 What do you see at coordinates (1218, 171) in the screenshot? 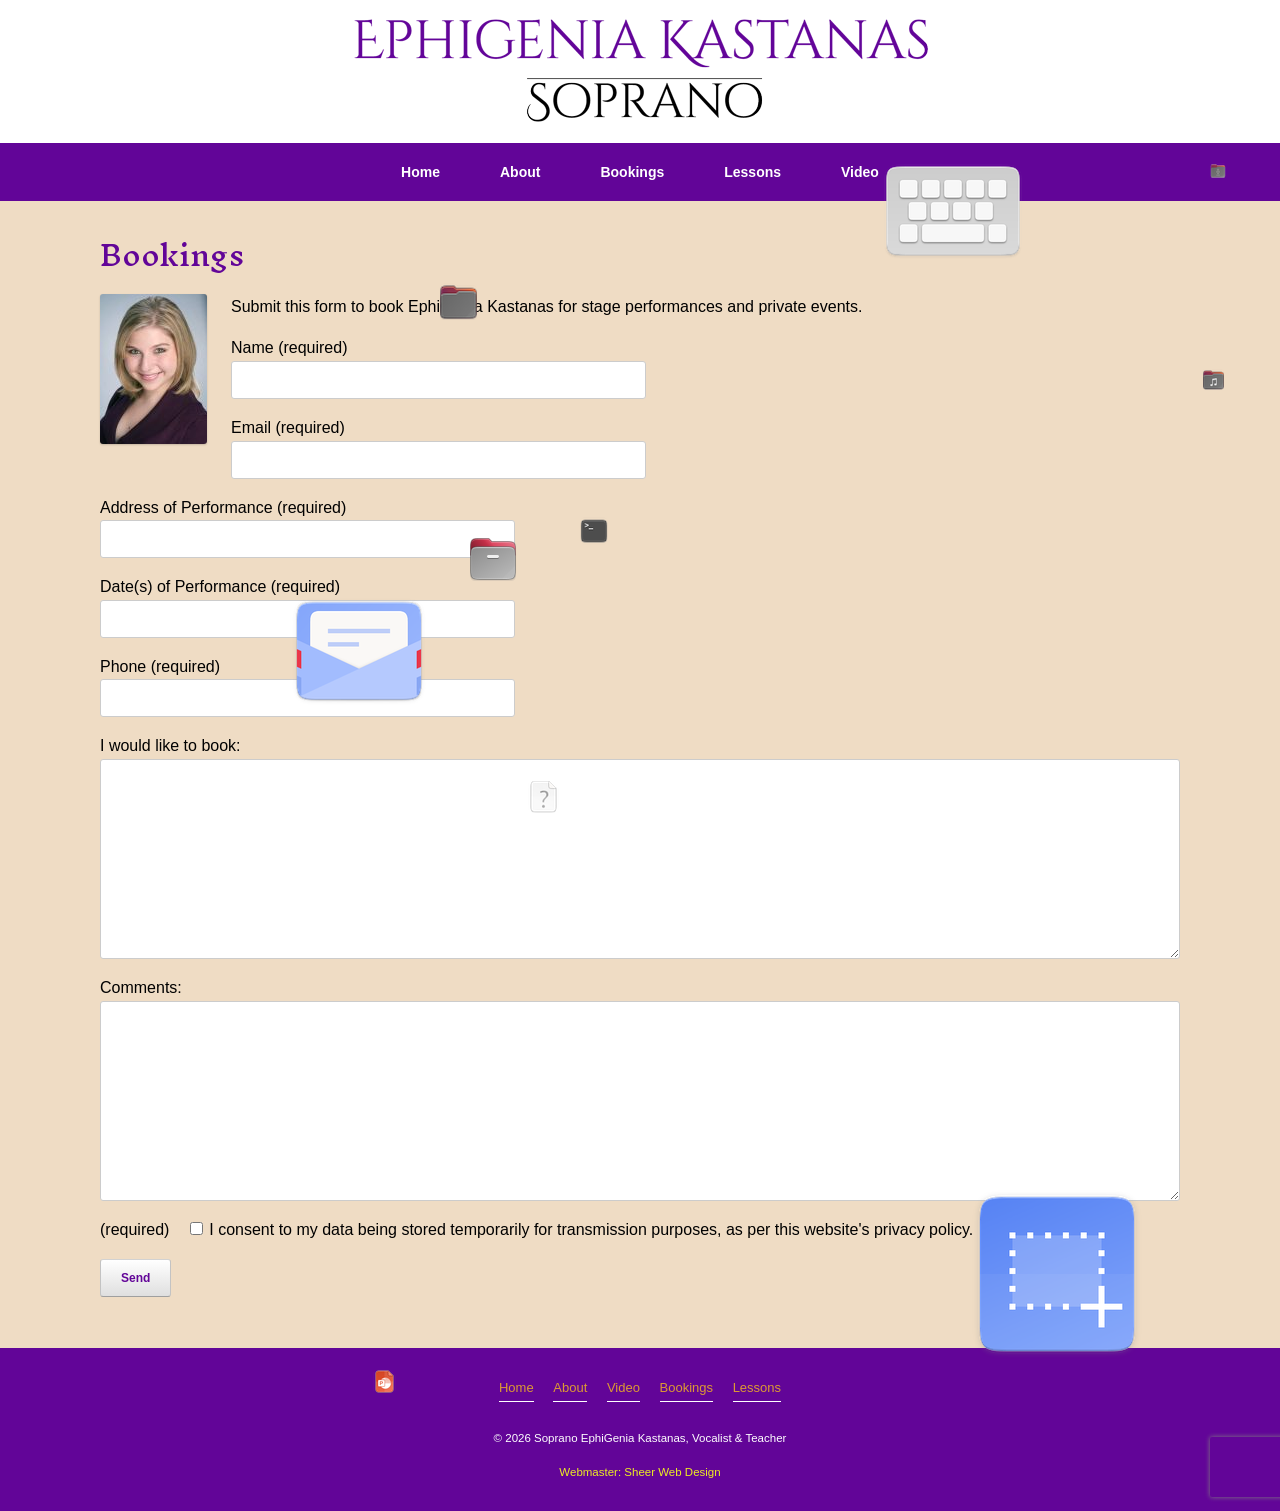
I see `open your downloads folder` at bounding box center [1218, 171].